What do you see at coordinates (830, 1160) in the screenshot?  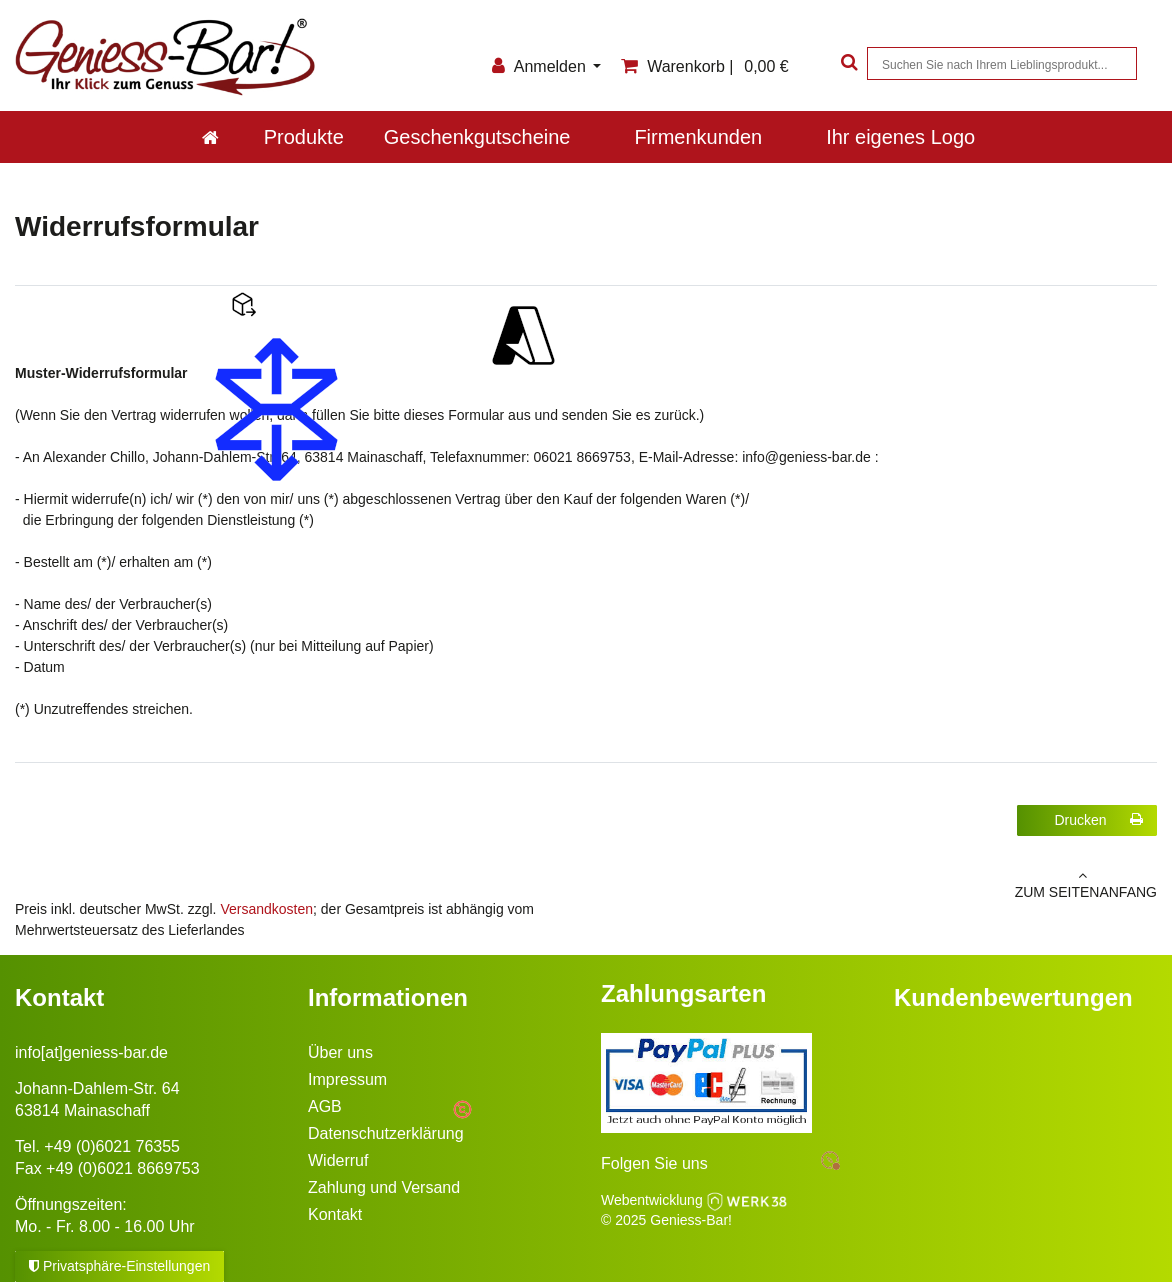 I see `indicates current location on a map` at bounding box center [830, 1160].